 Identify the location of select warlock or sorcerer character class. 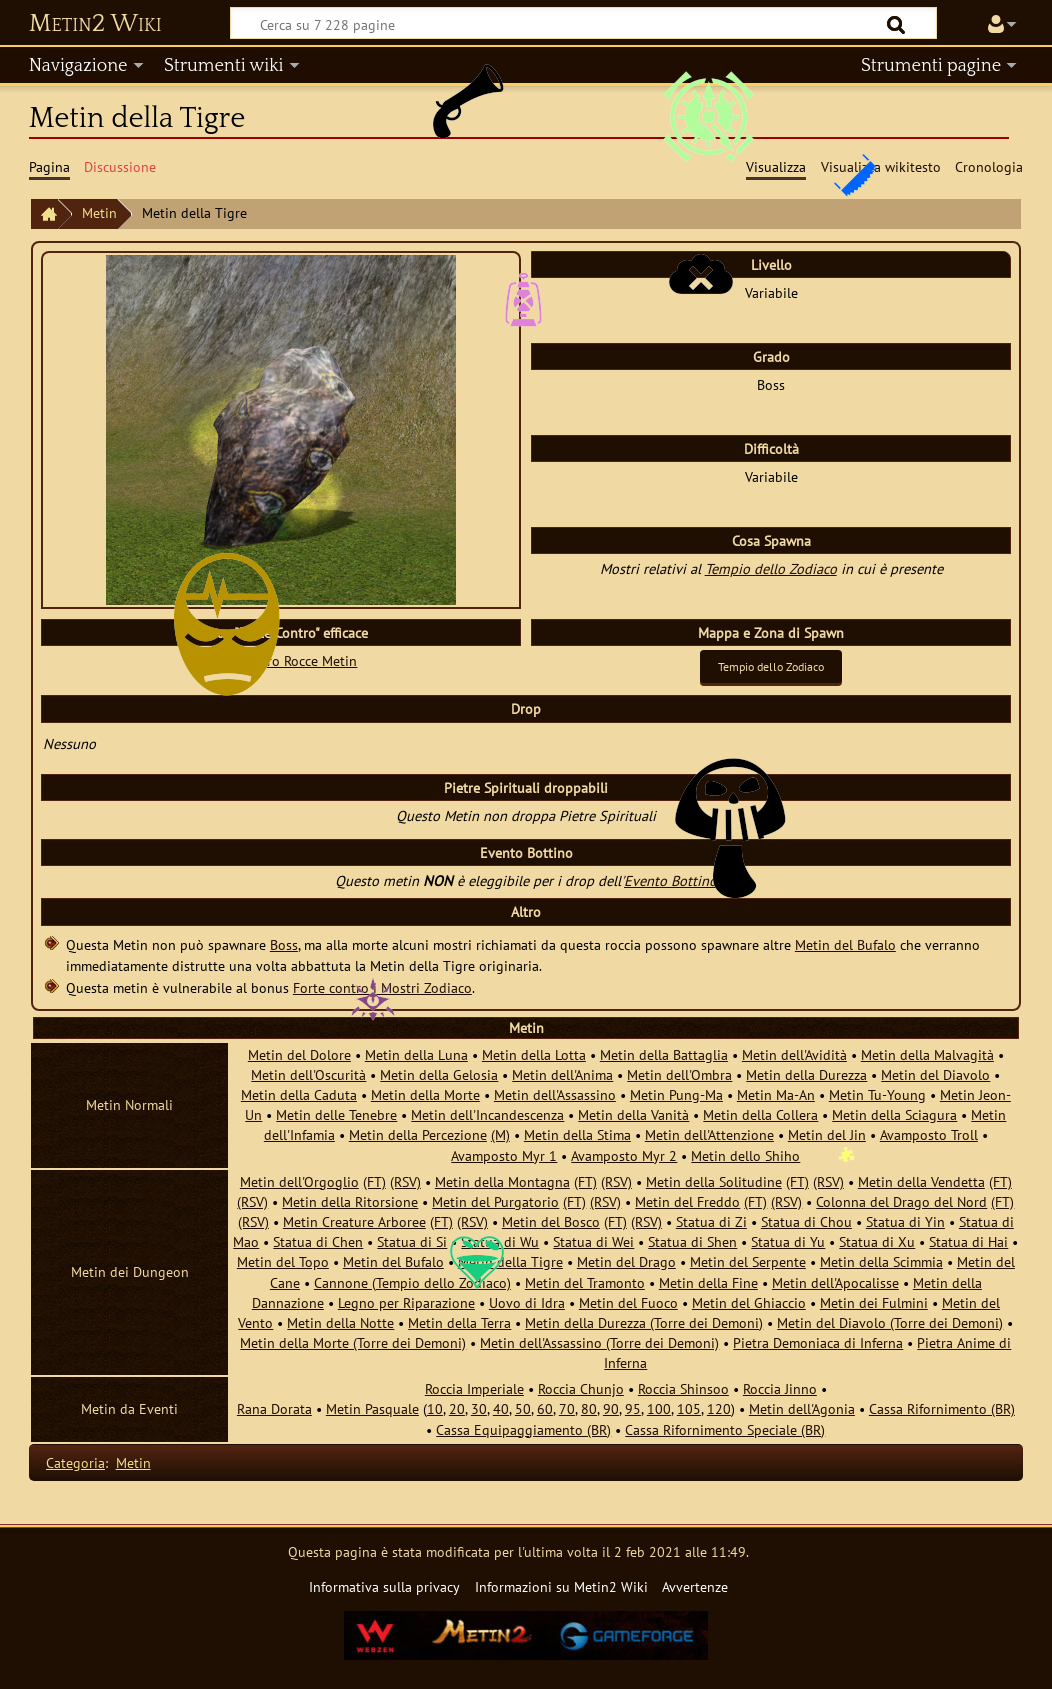
(373, 999).